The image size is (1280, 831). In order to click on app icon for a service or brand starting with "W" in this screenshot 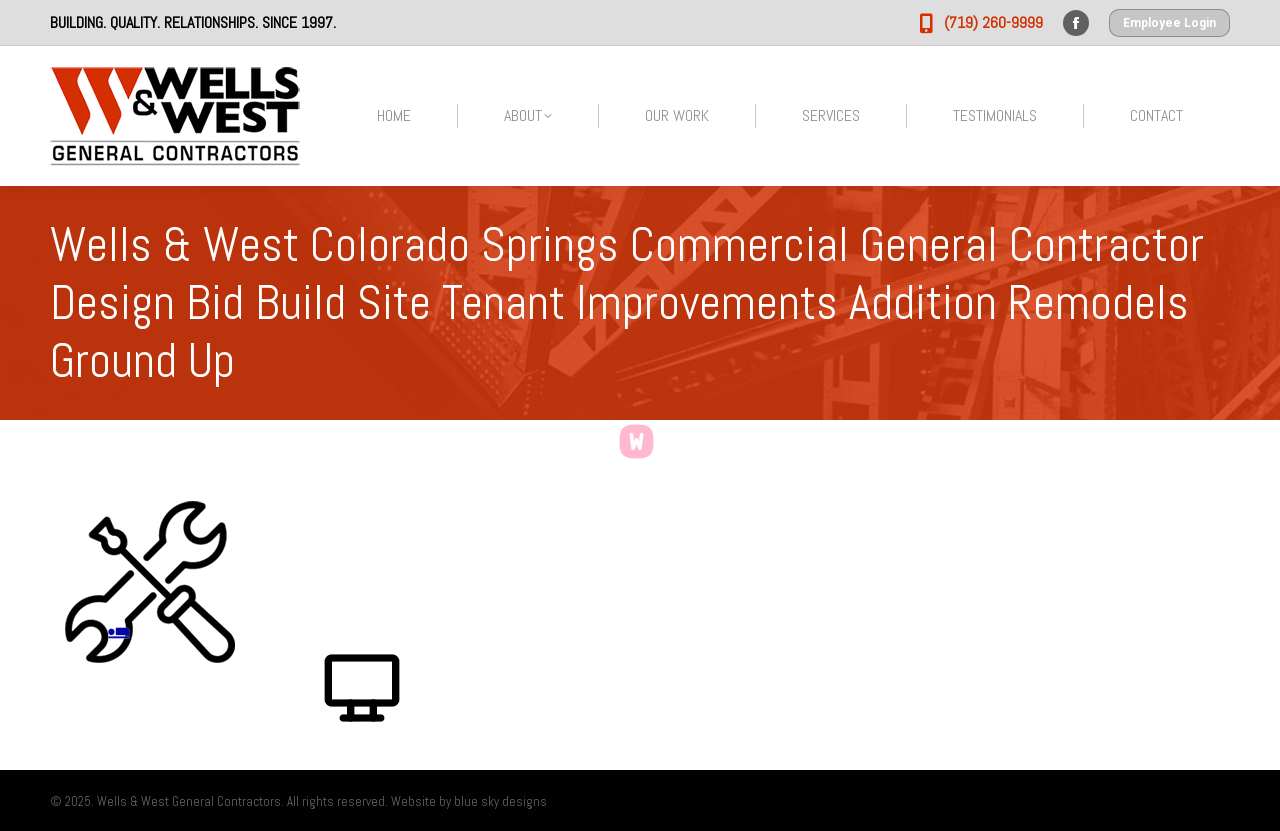, I will do `click(636, 441)`.